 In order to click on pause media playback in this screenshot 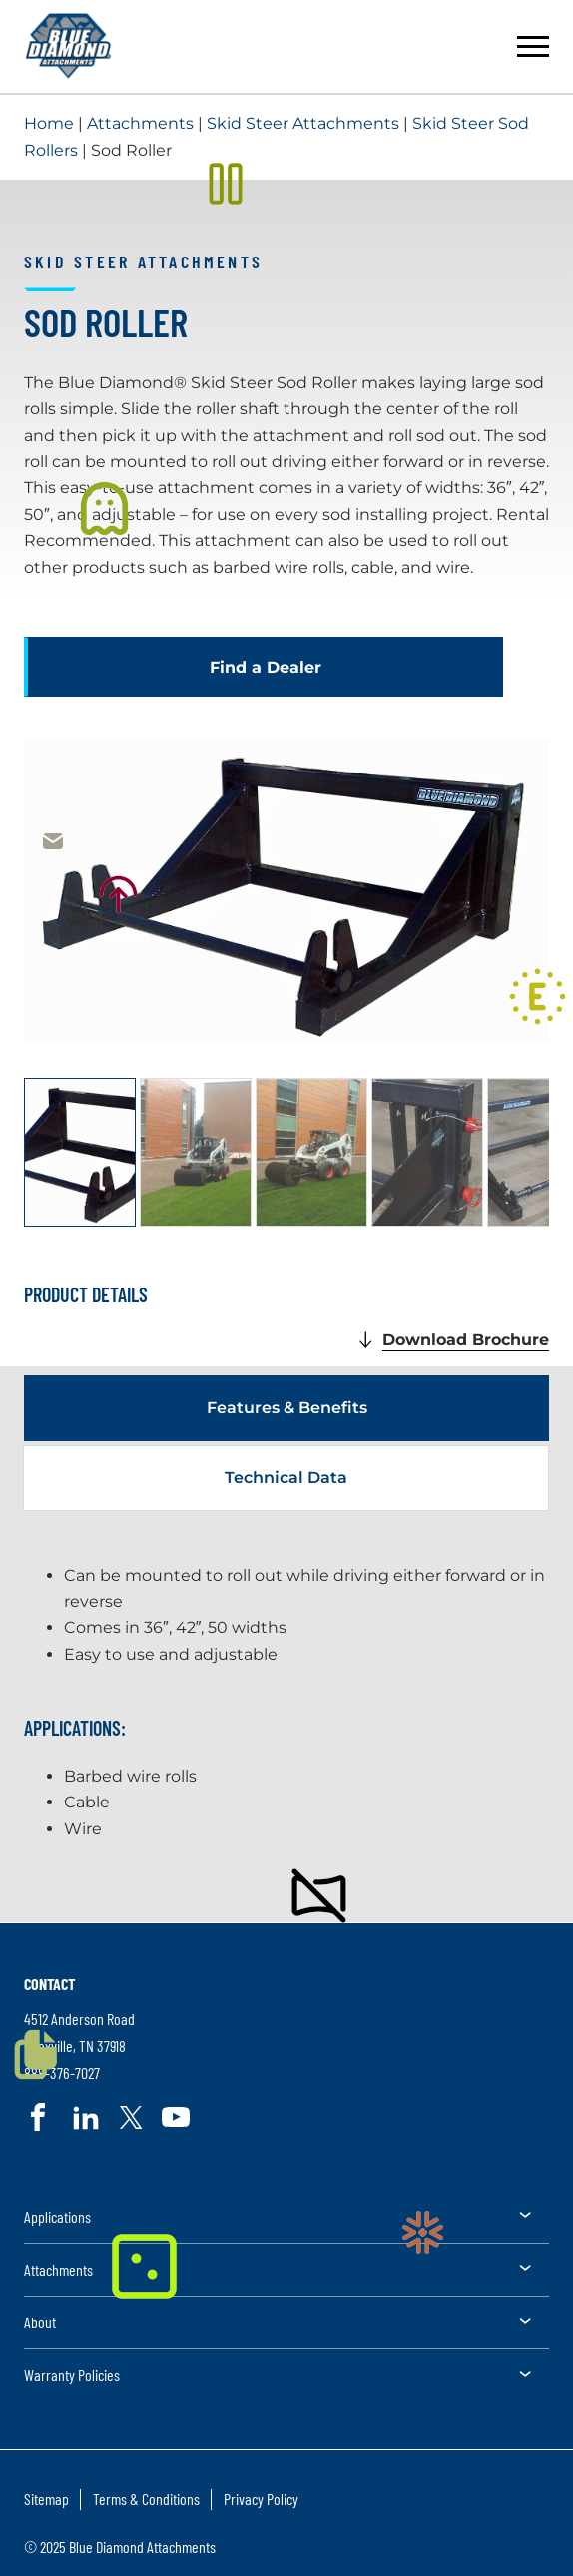, I will do `click(226, 184)`.